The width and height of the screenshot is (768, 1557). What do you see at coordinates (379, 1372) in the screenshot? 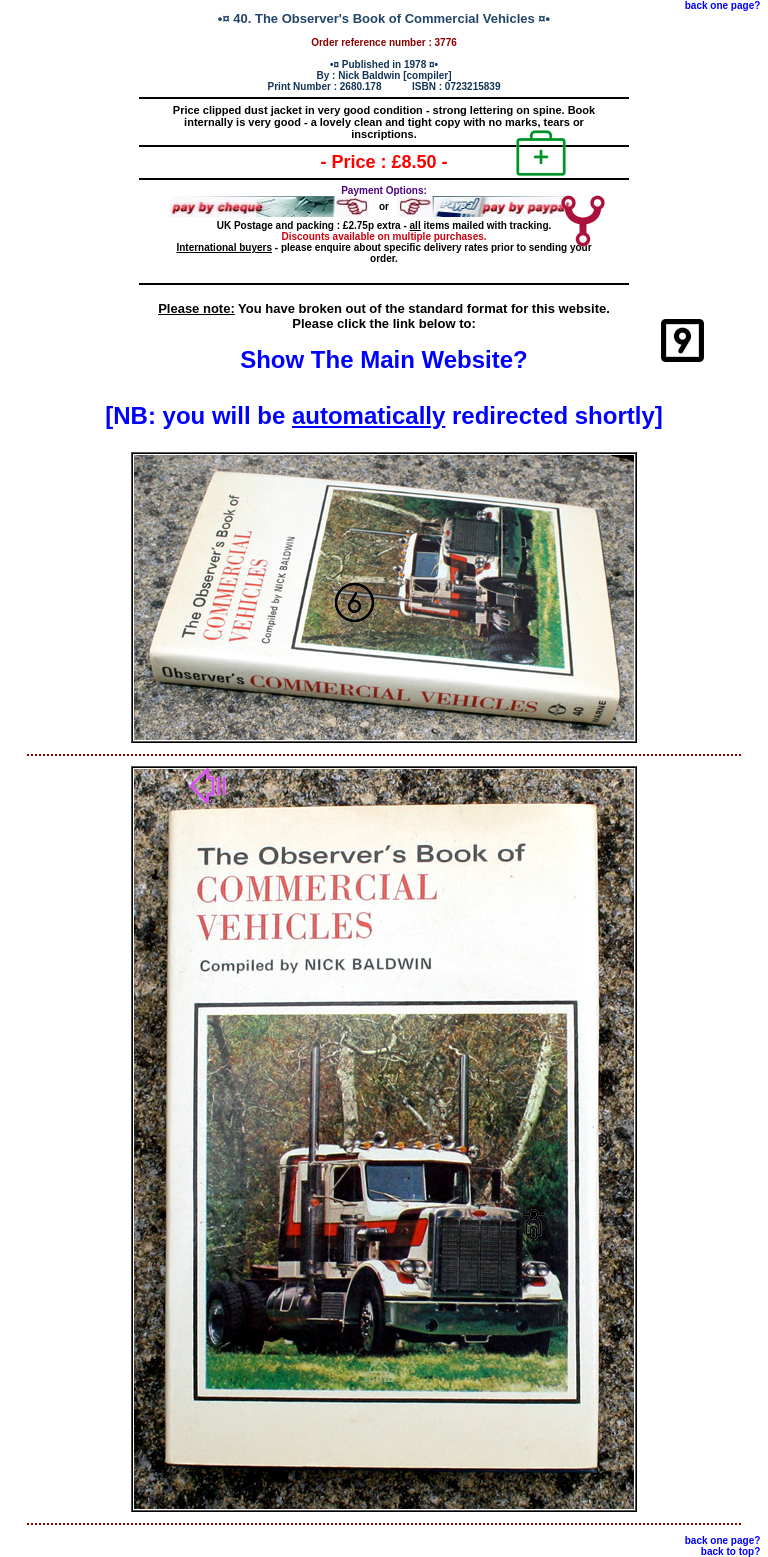
I see `find nearby mosques` at bounding box center [379, 1372].